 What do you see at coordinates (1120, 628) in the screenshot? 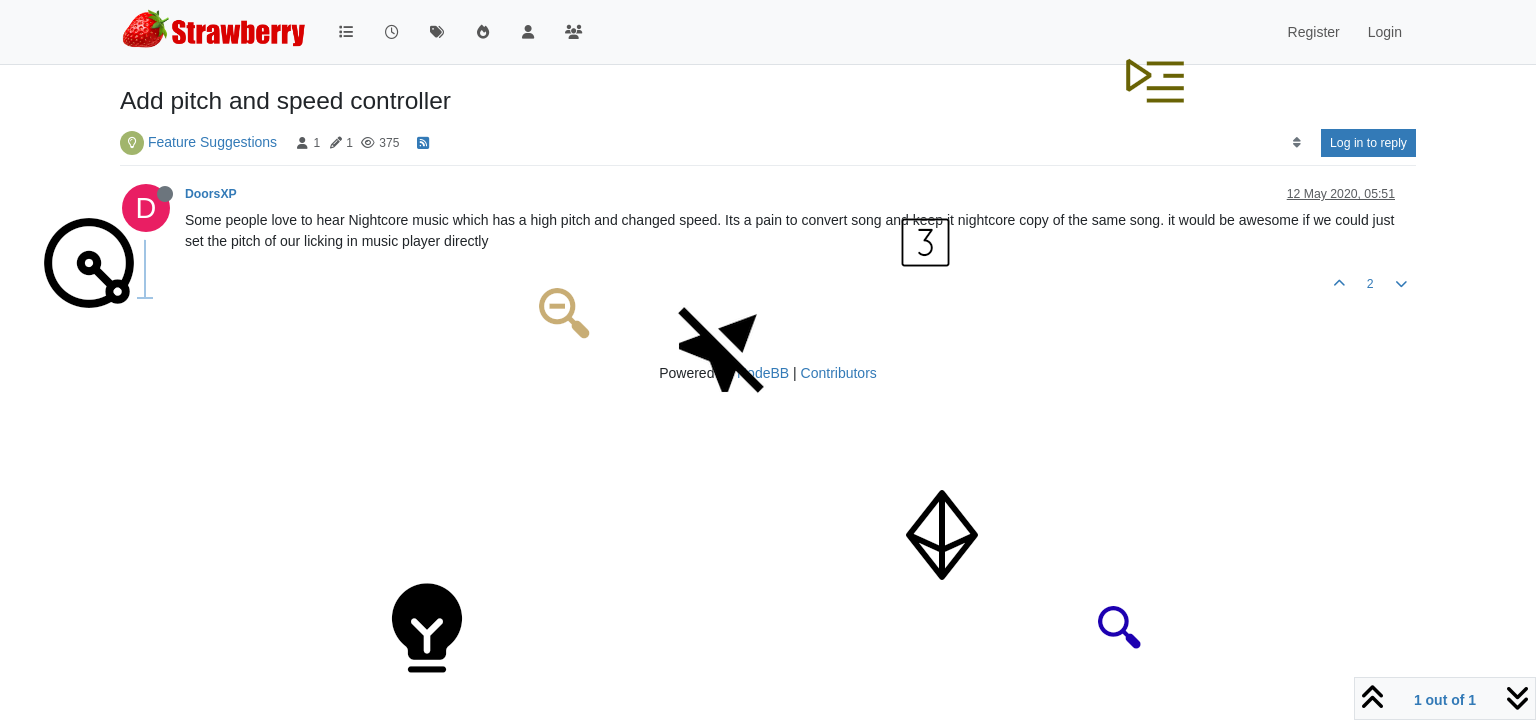
I see `search for content or items` at bounding box center [1120, 628].